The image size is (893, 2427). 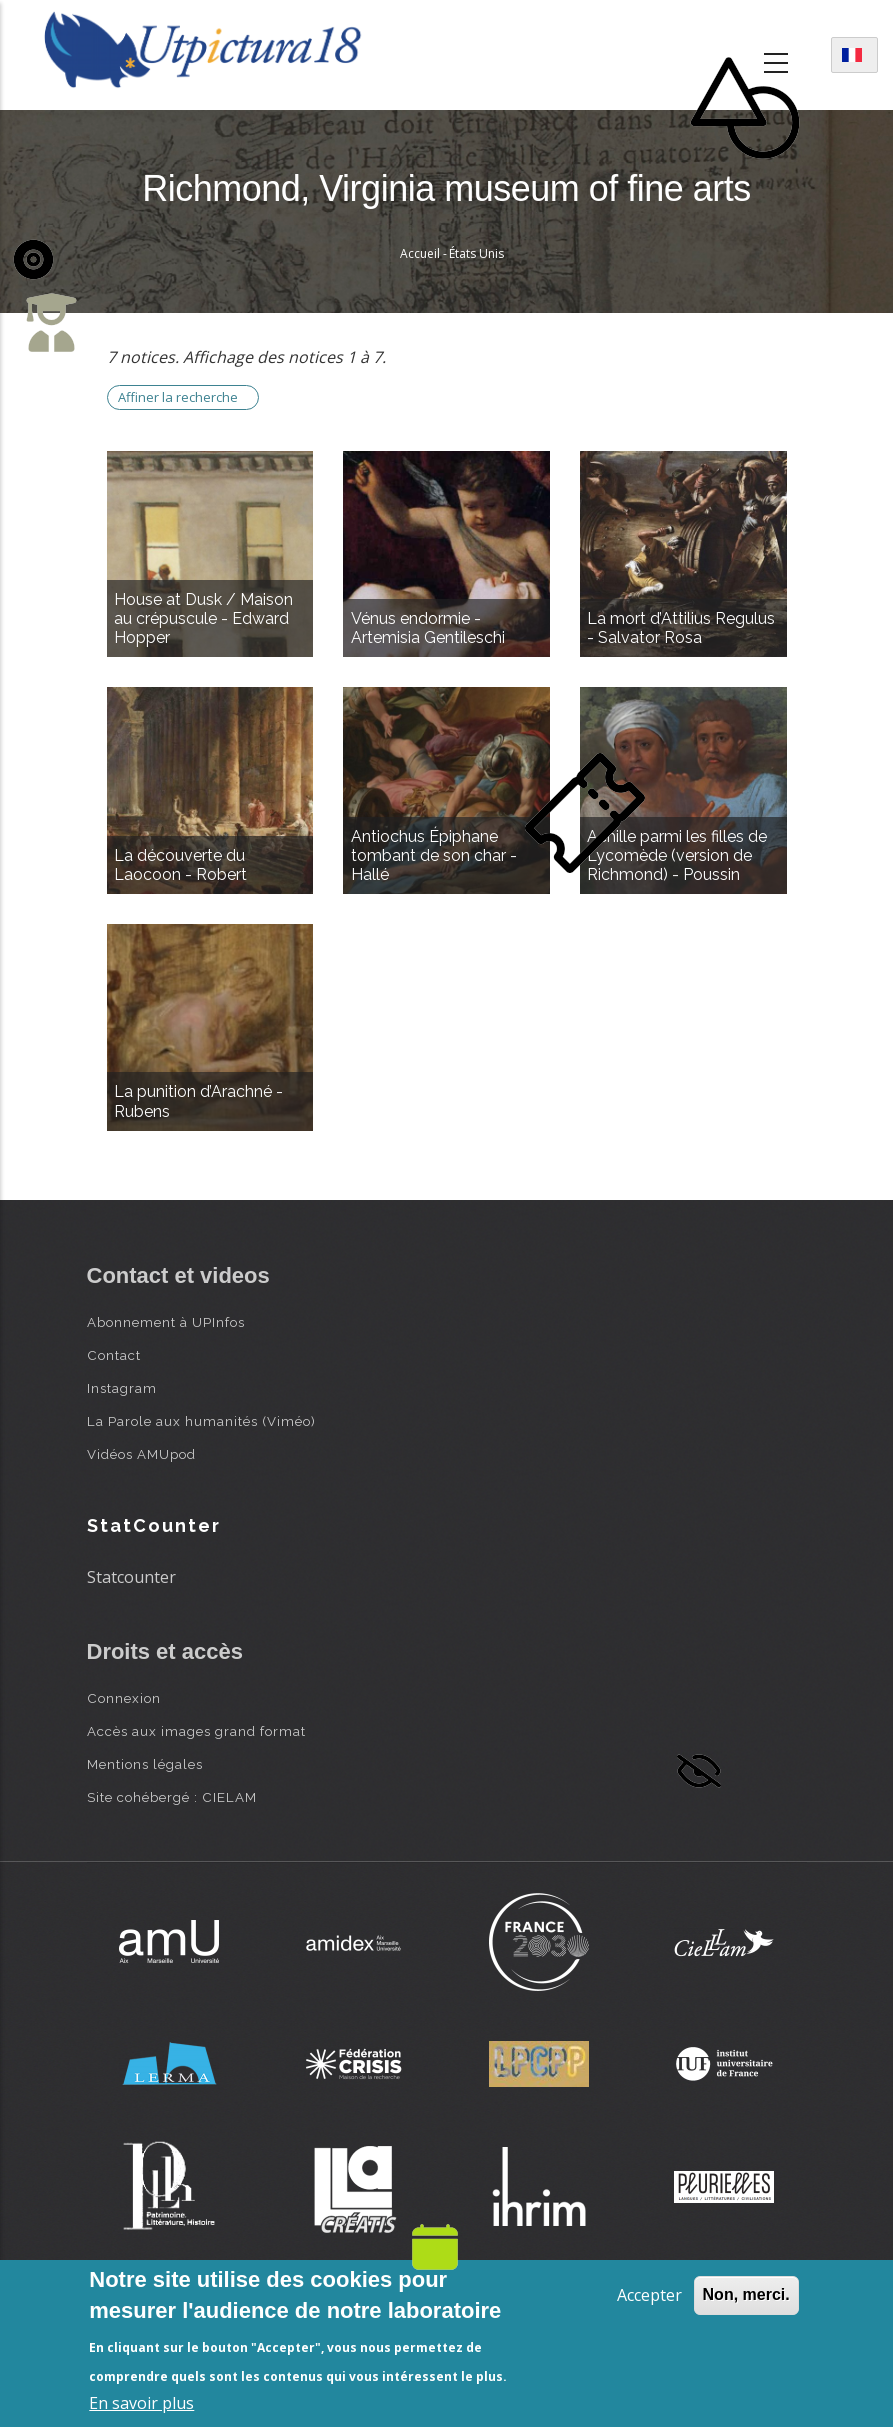 What do you see at coordinates (435, 2247) in the screenshot?
I see `view calendar with no events scheduled` at bounding box center [435, 2247].